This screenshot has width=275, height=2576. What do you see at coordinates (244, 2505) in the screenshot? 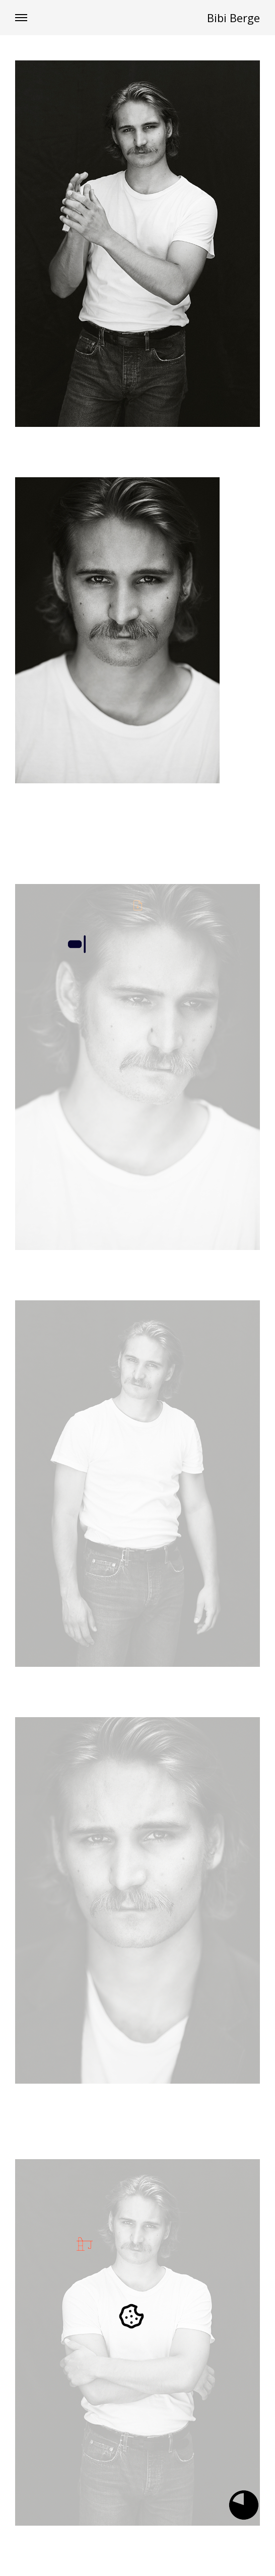
I see `indicates 80% progress or completion` at bounding box center [244, 2505].